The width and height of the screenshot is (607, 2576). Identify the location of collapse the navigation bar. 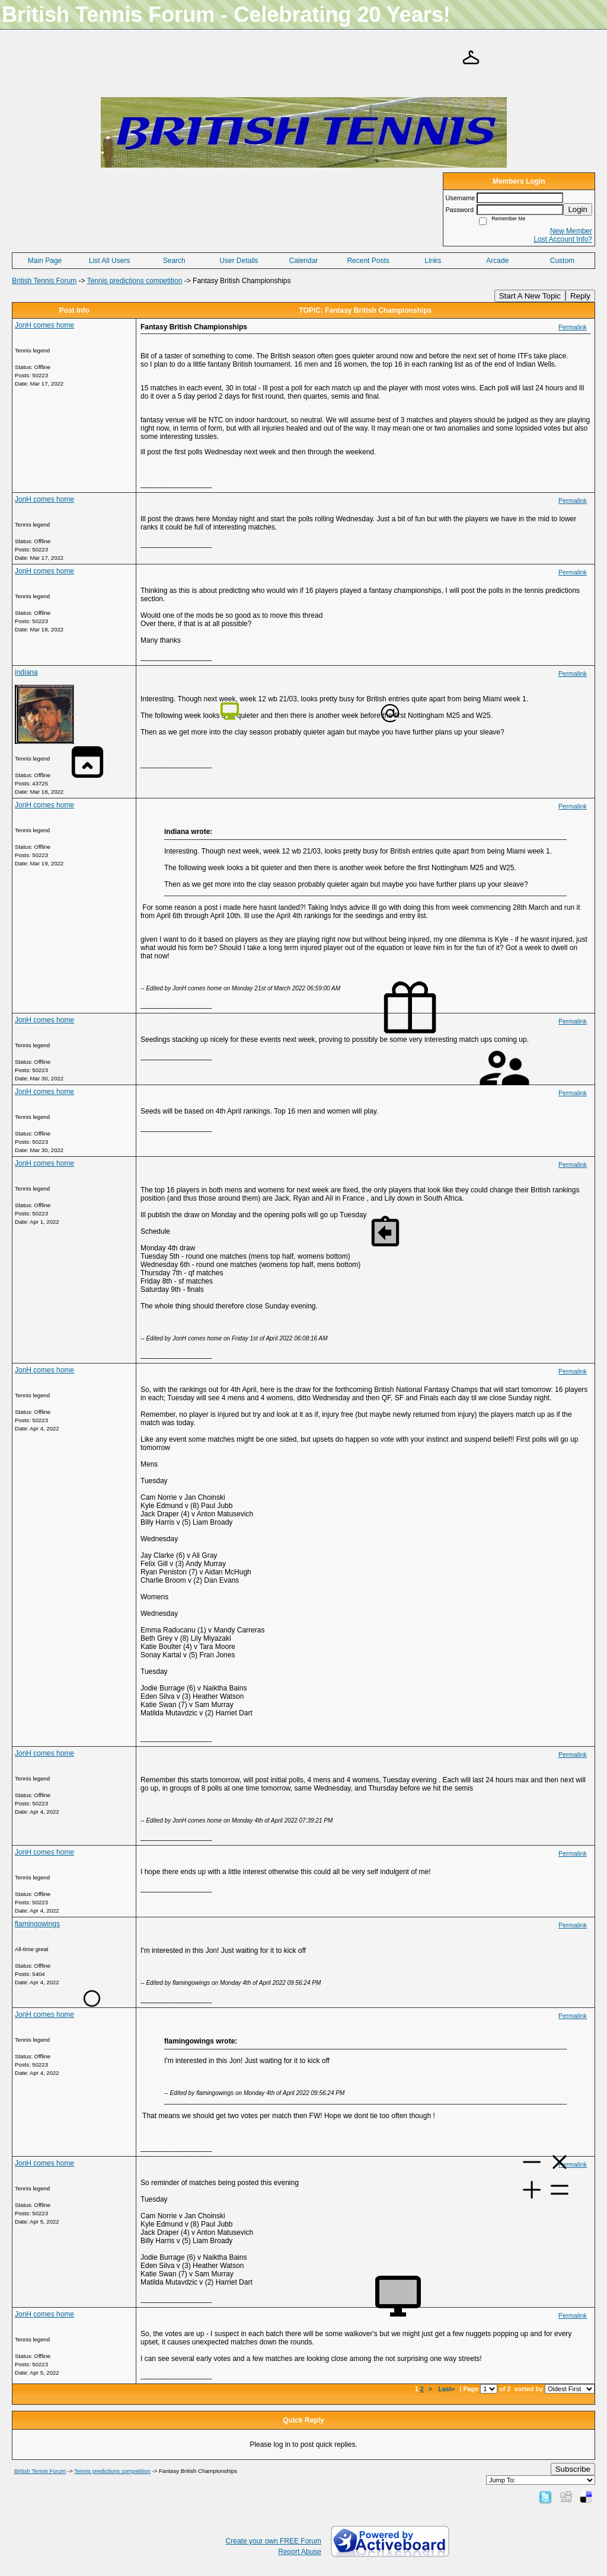
(87, 762).